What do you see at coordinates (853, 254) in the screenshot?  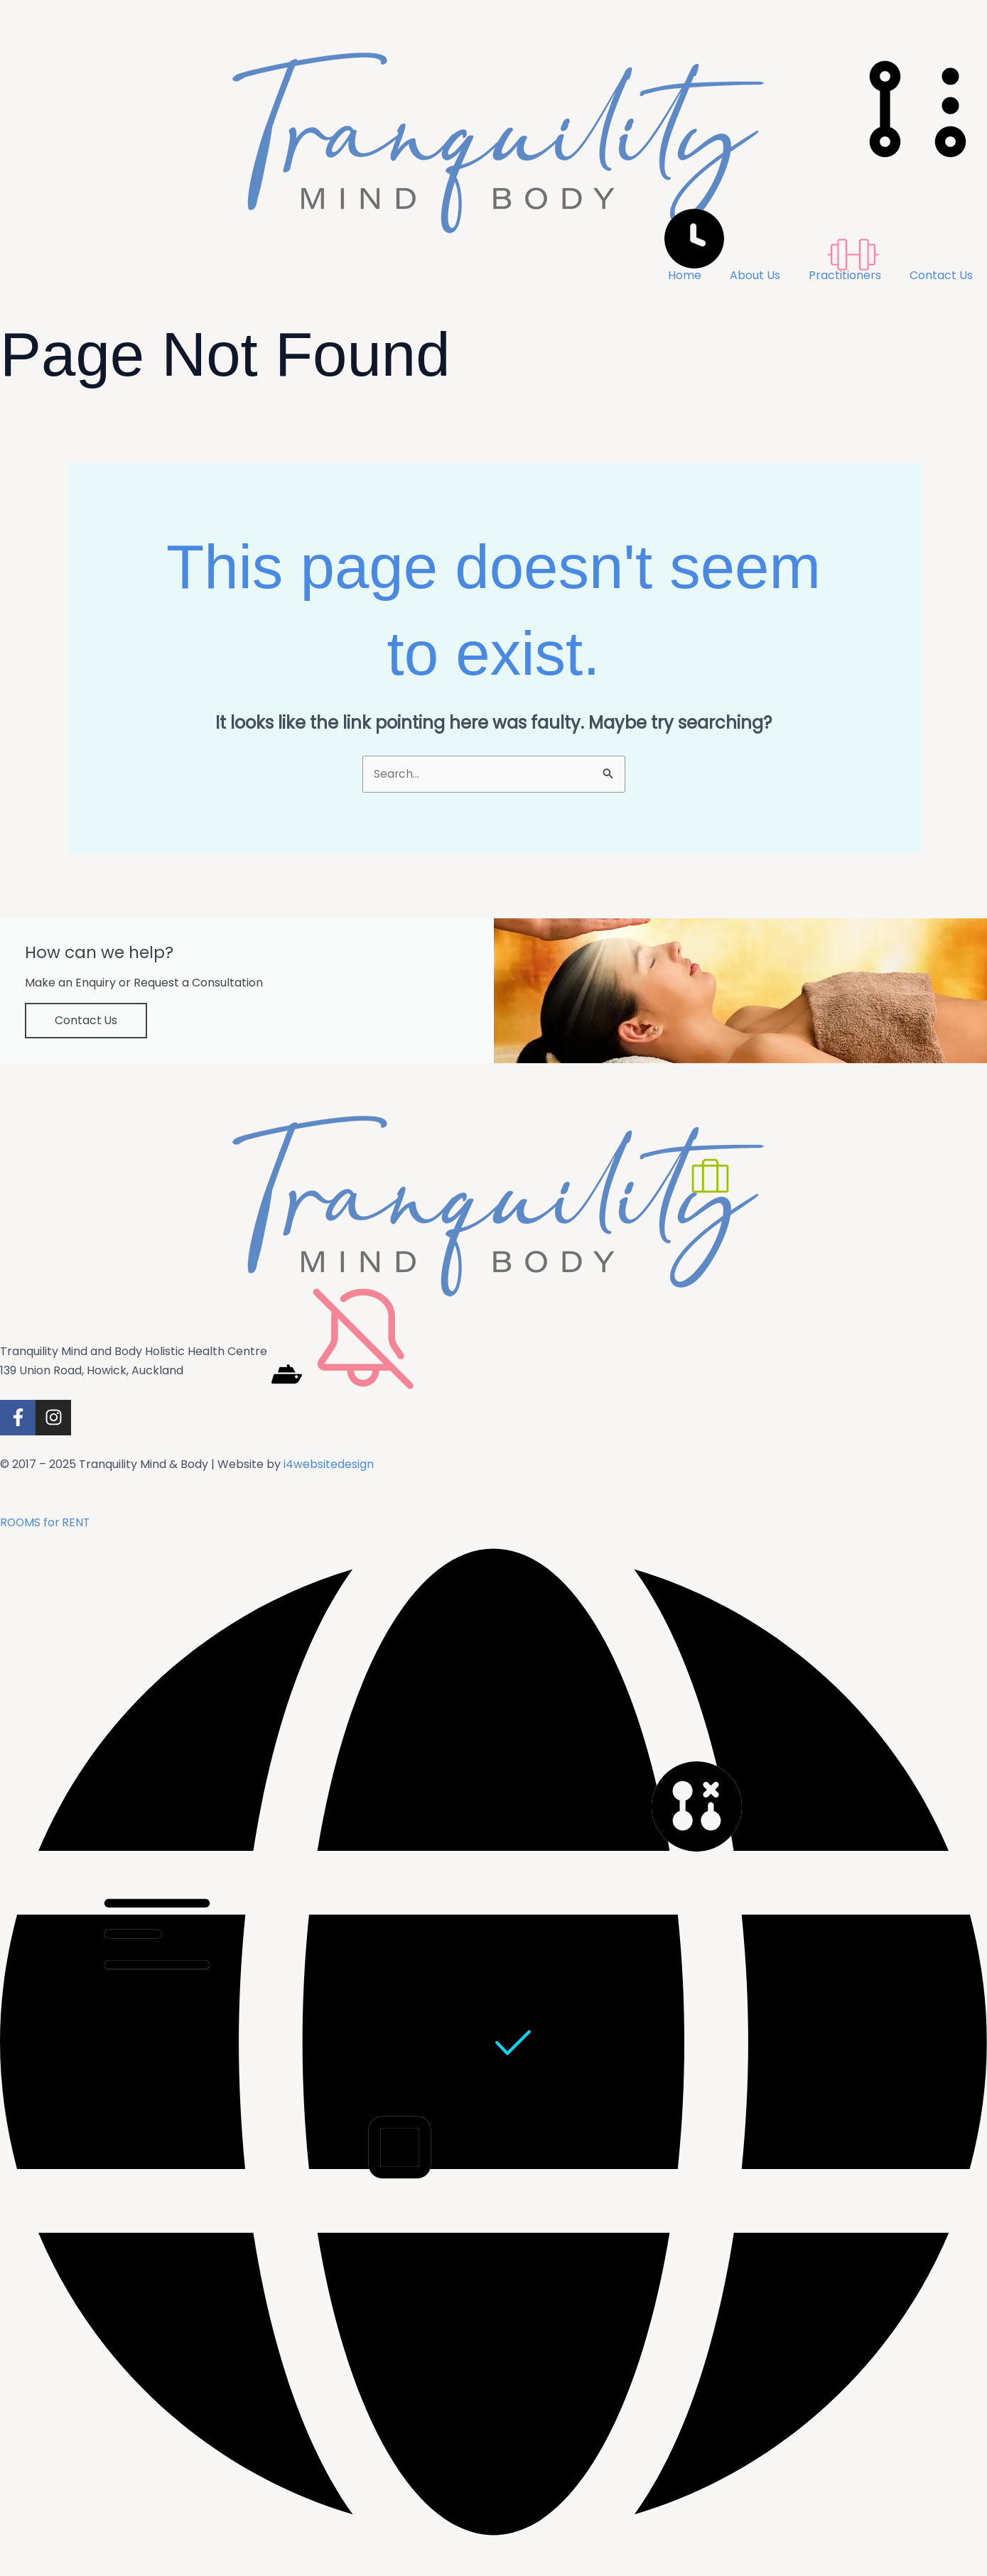 I see `access workout or fitness features` at bounding box center [853, 254].